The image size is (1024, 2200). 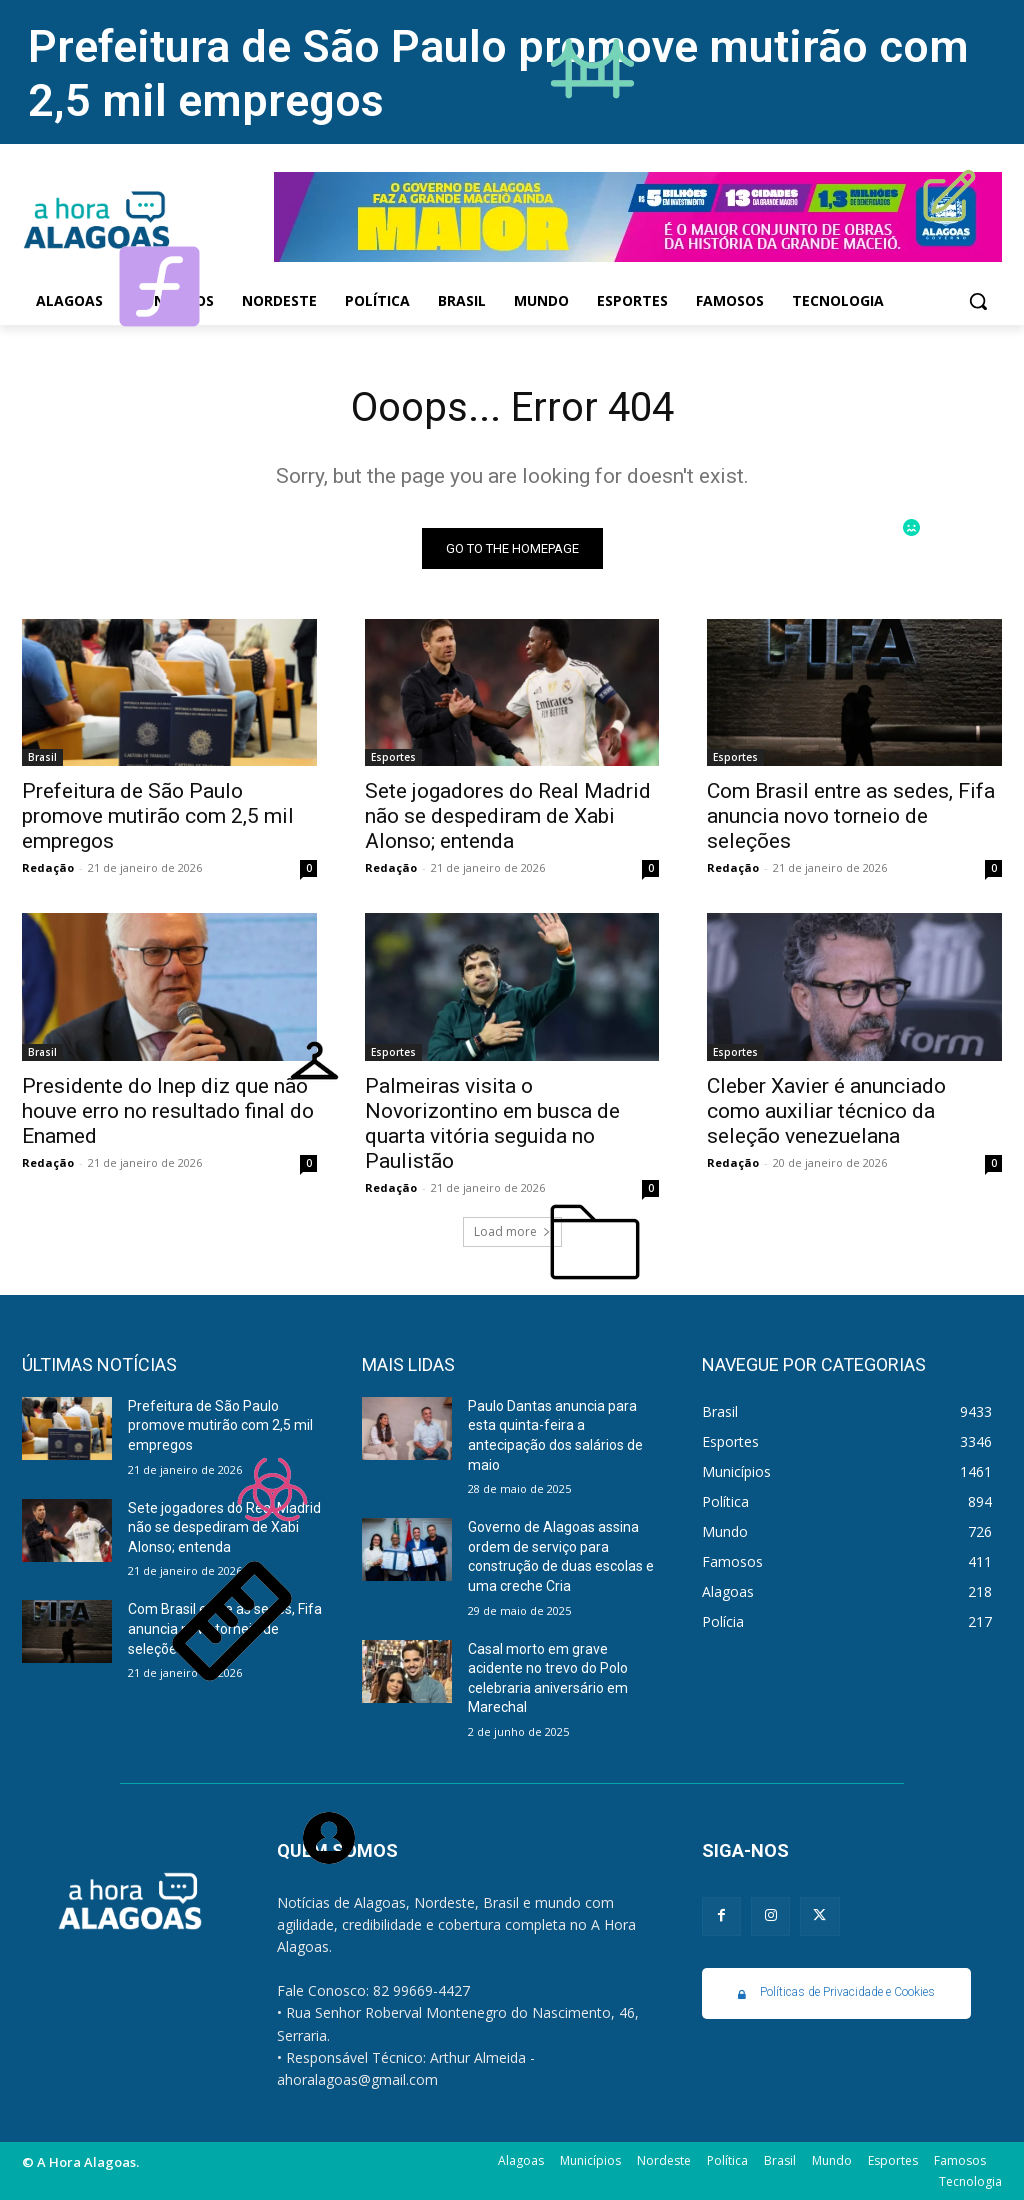 What do you see at coordinates (272, 1491) in the screenshot?
I see `indicates hazardous or dangerous content` at bounding box center [272, 1491].